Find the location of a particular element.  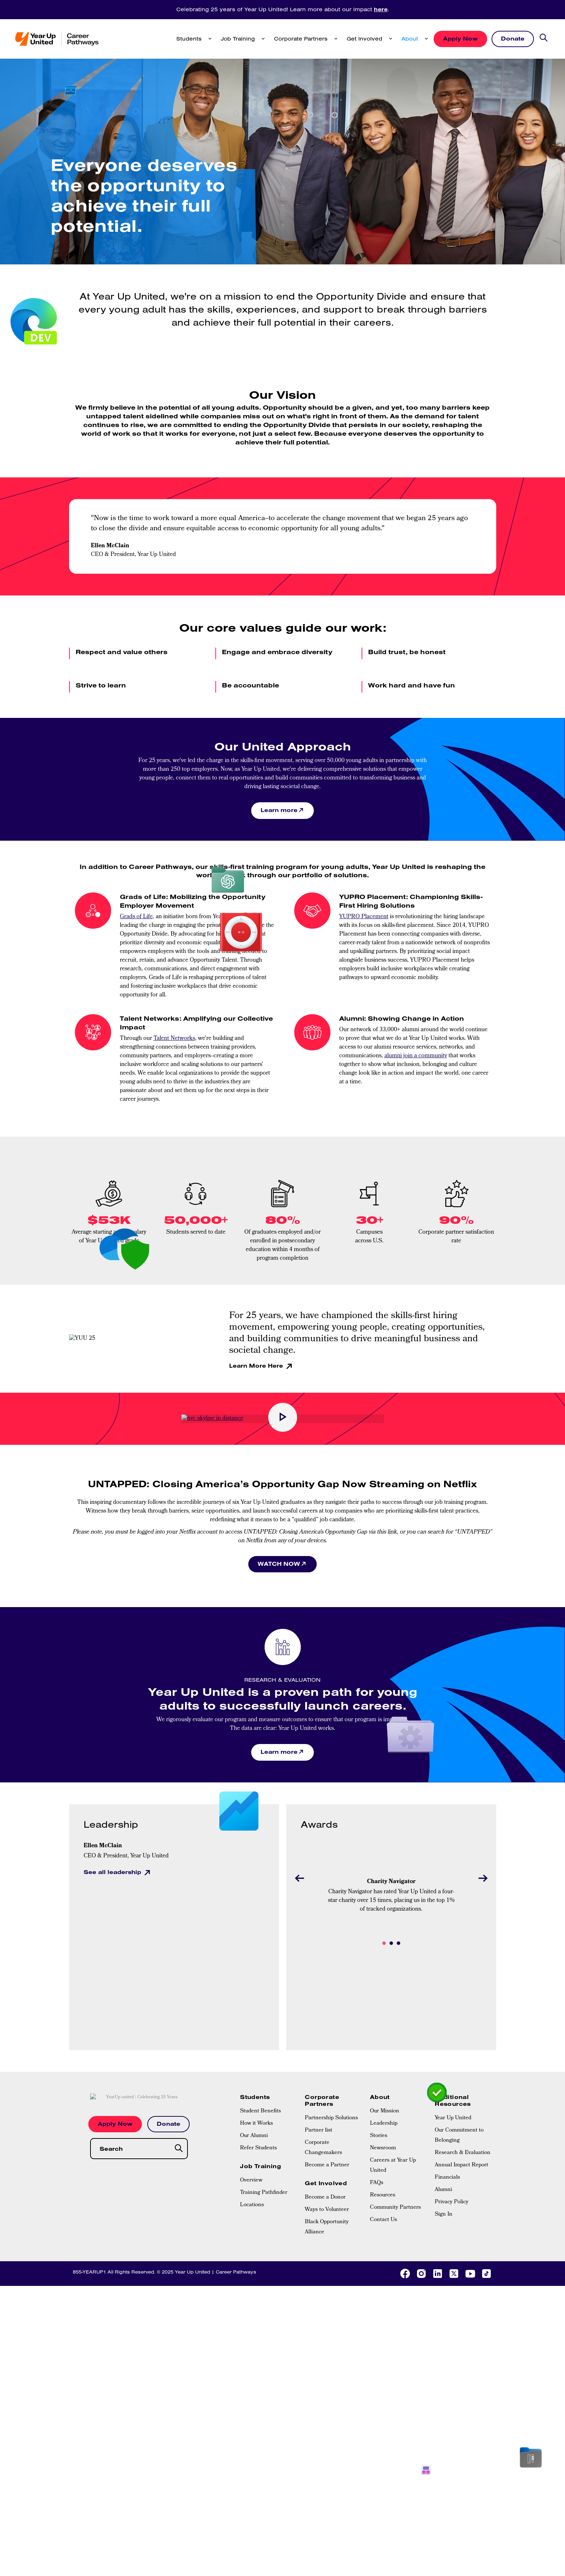

open templates folder is located at coordinates (531, 2457).